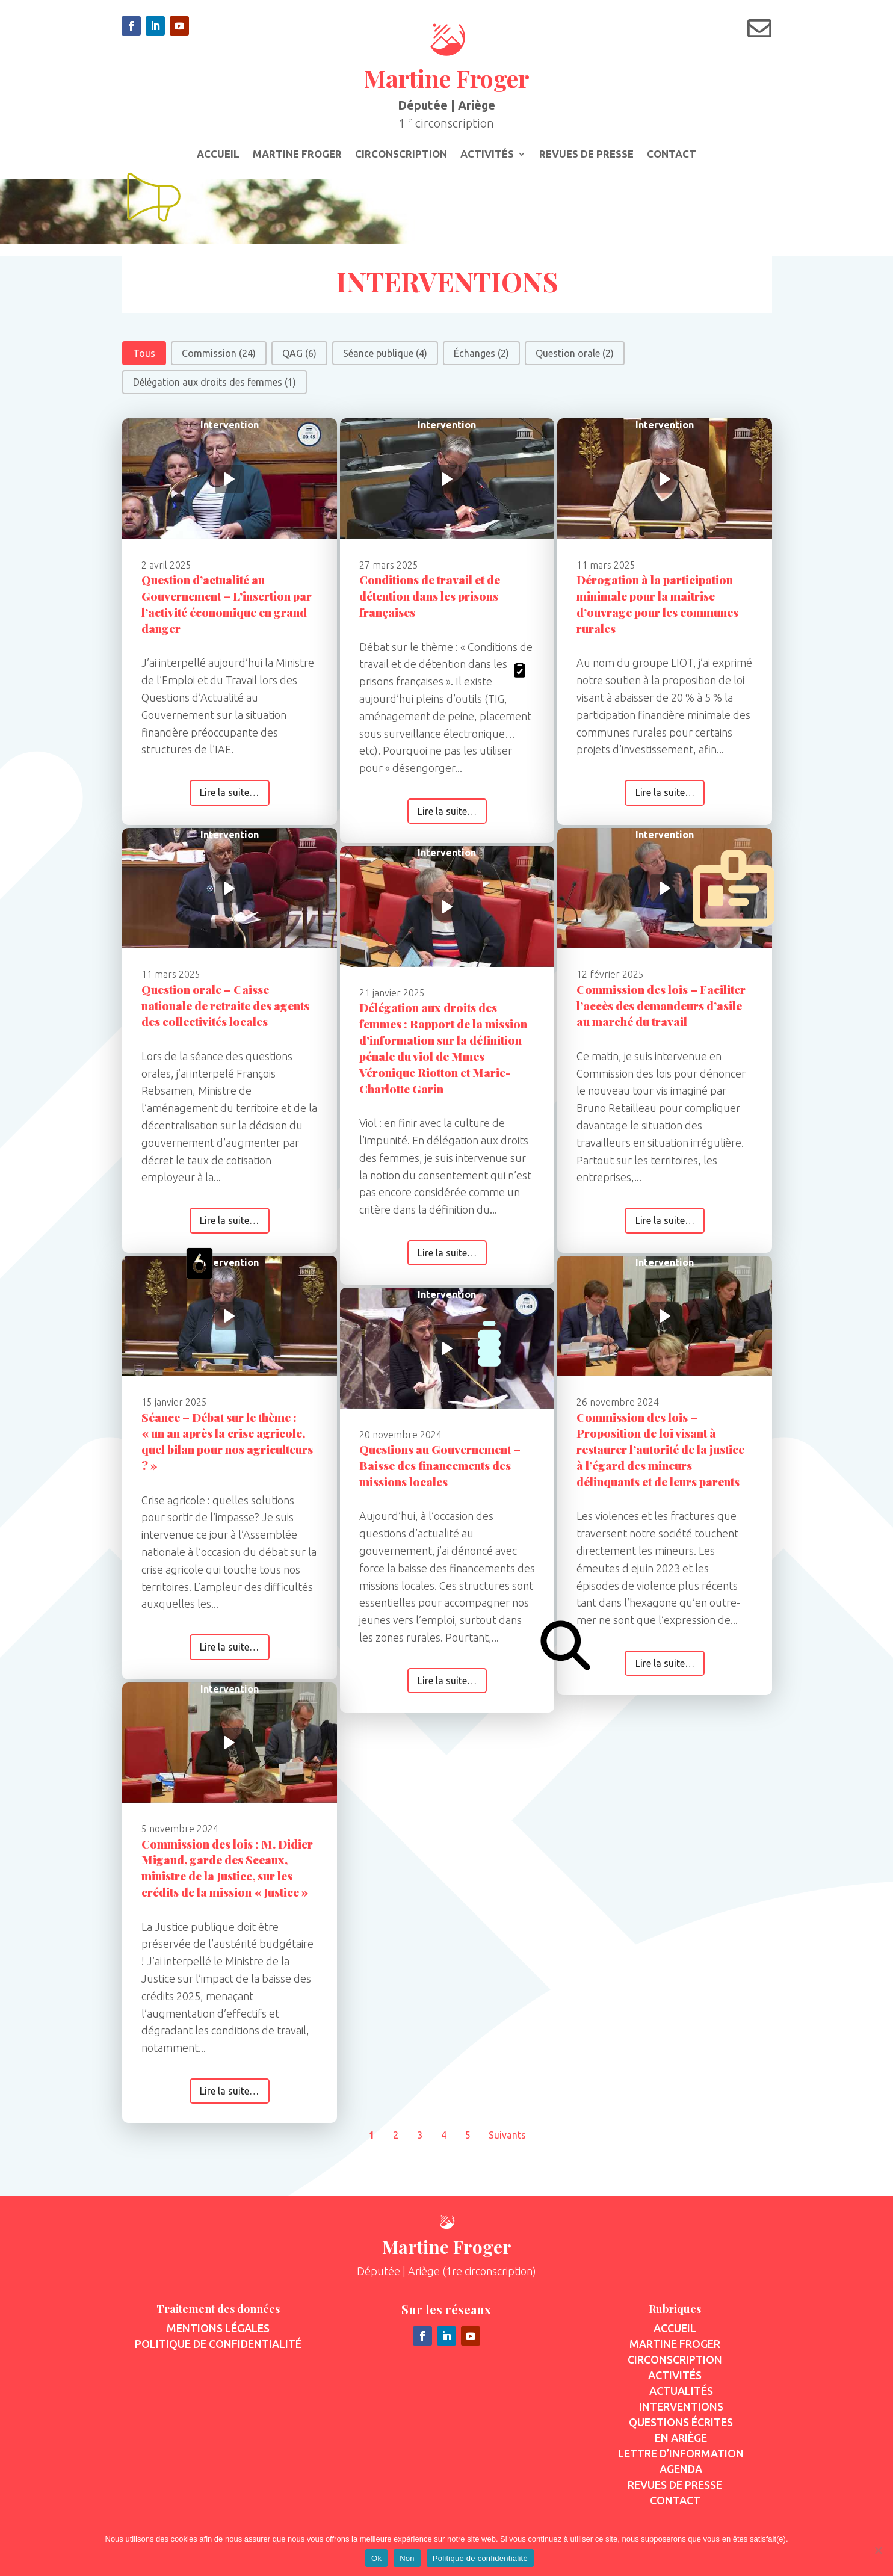  Describe the element at coordinates (734, 891) in the screenshot. I see `view your profile or identification` at that location.